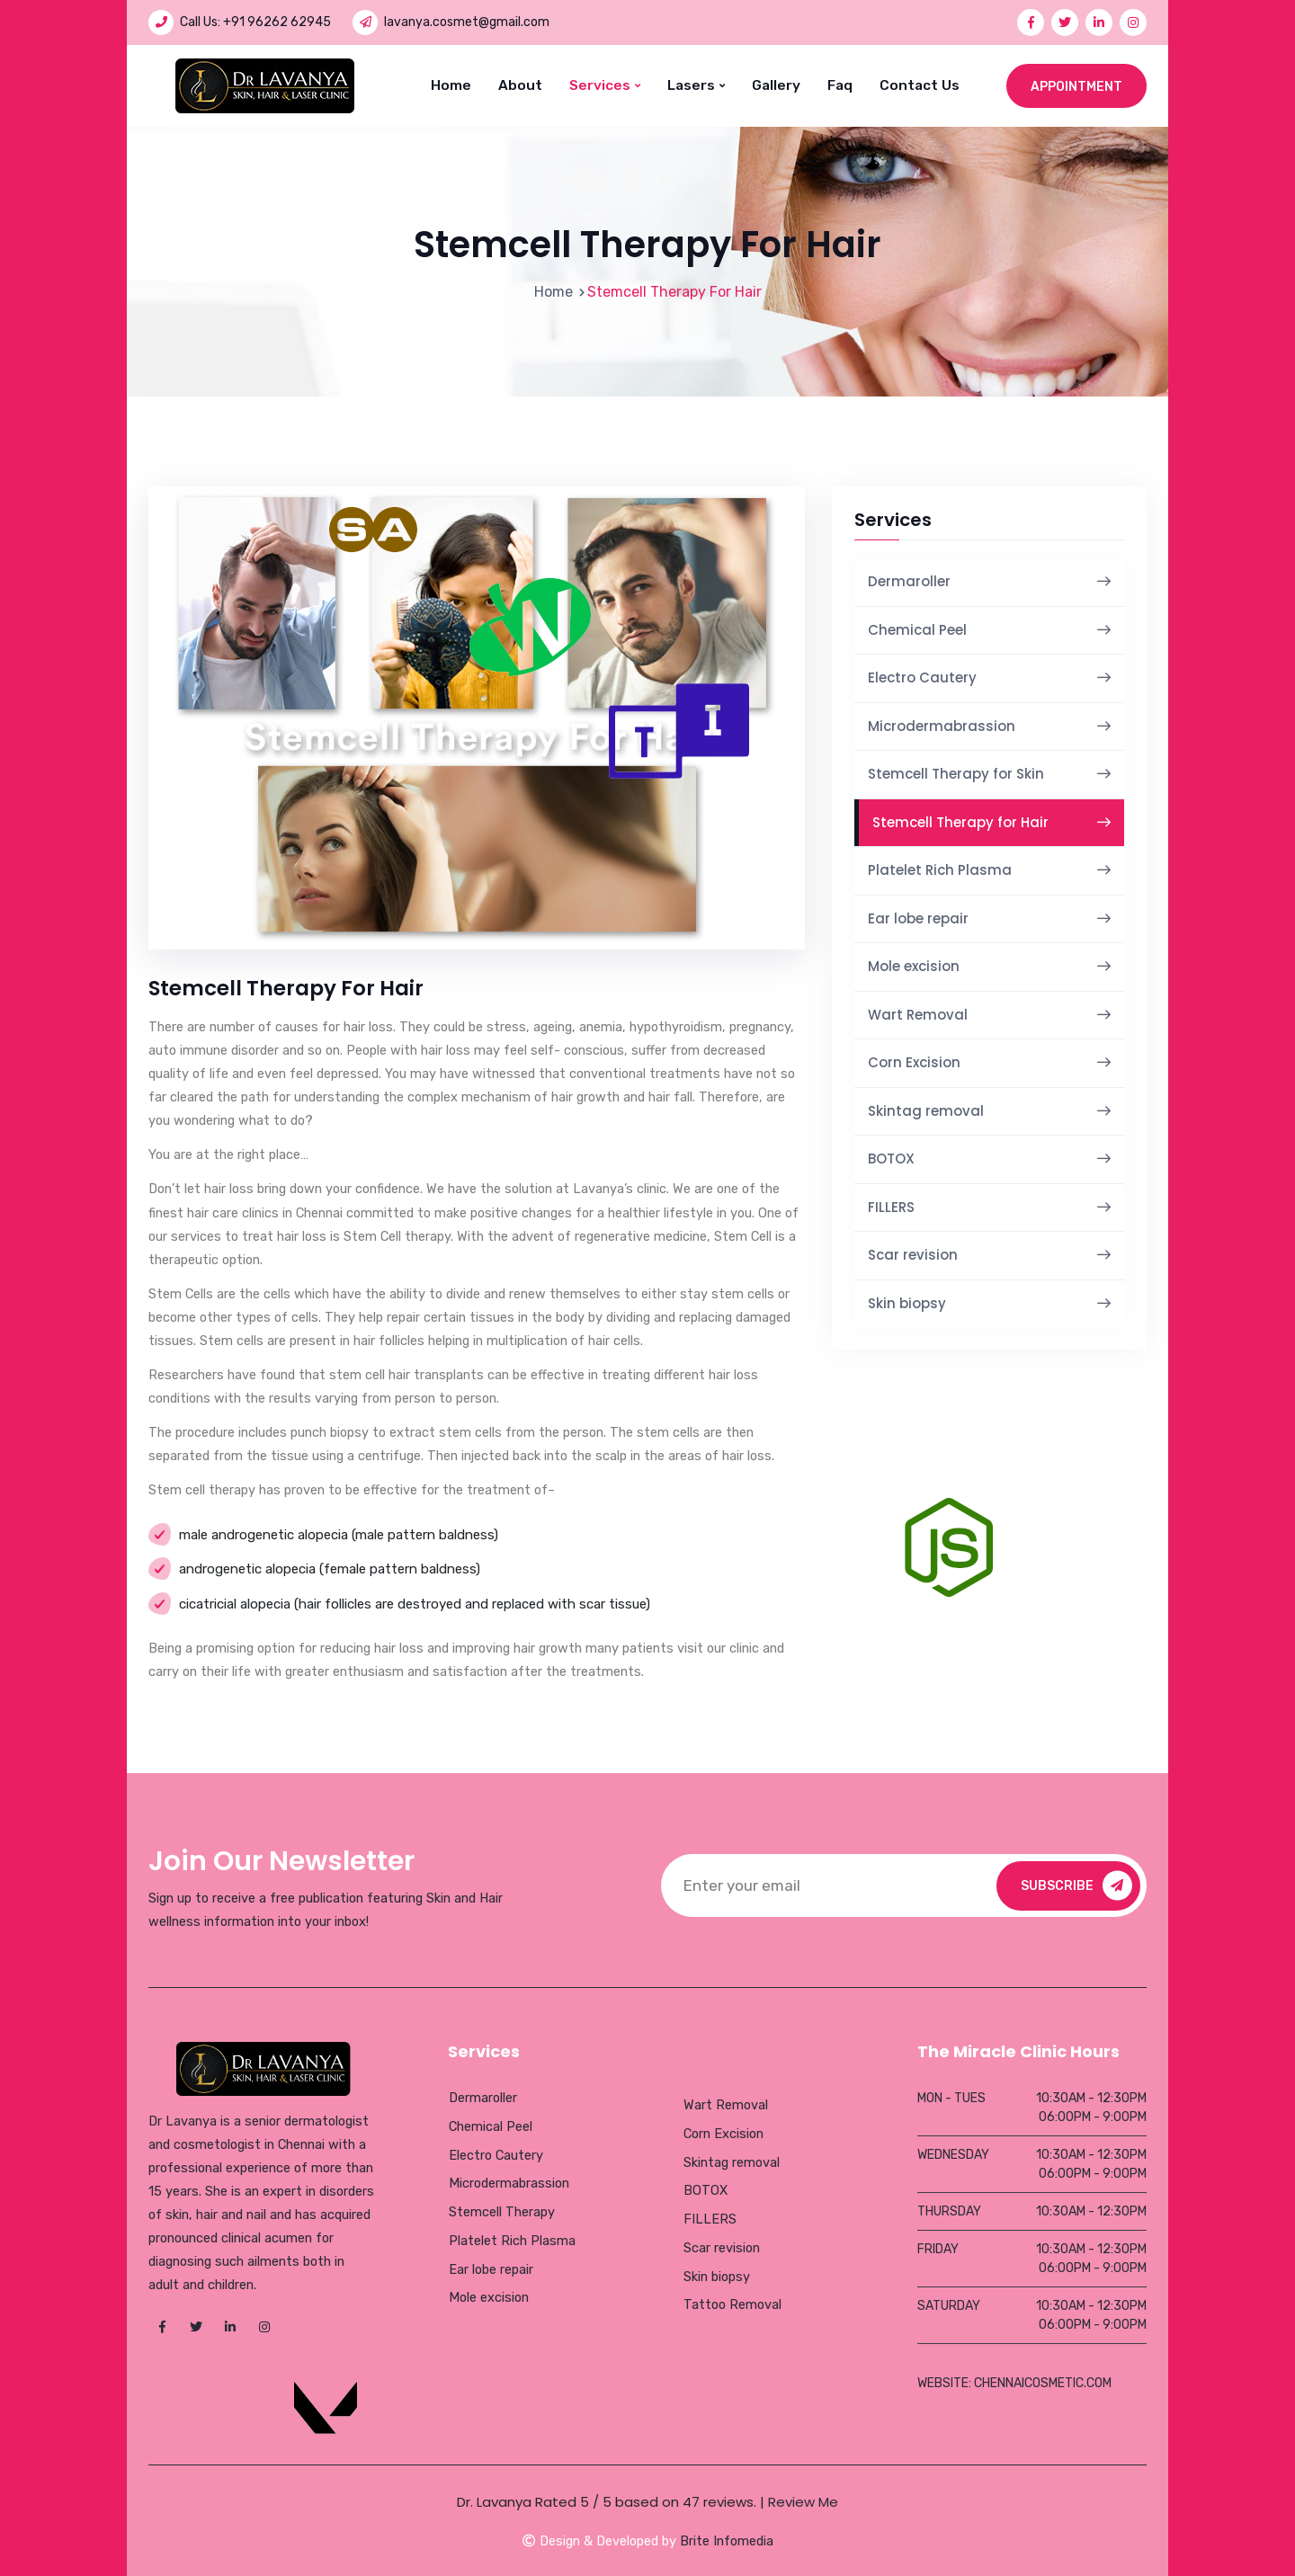  I want to click on launch valorant game, so click(326, 2408).